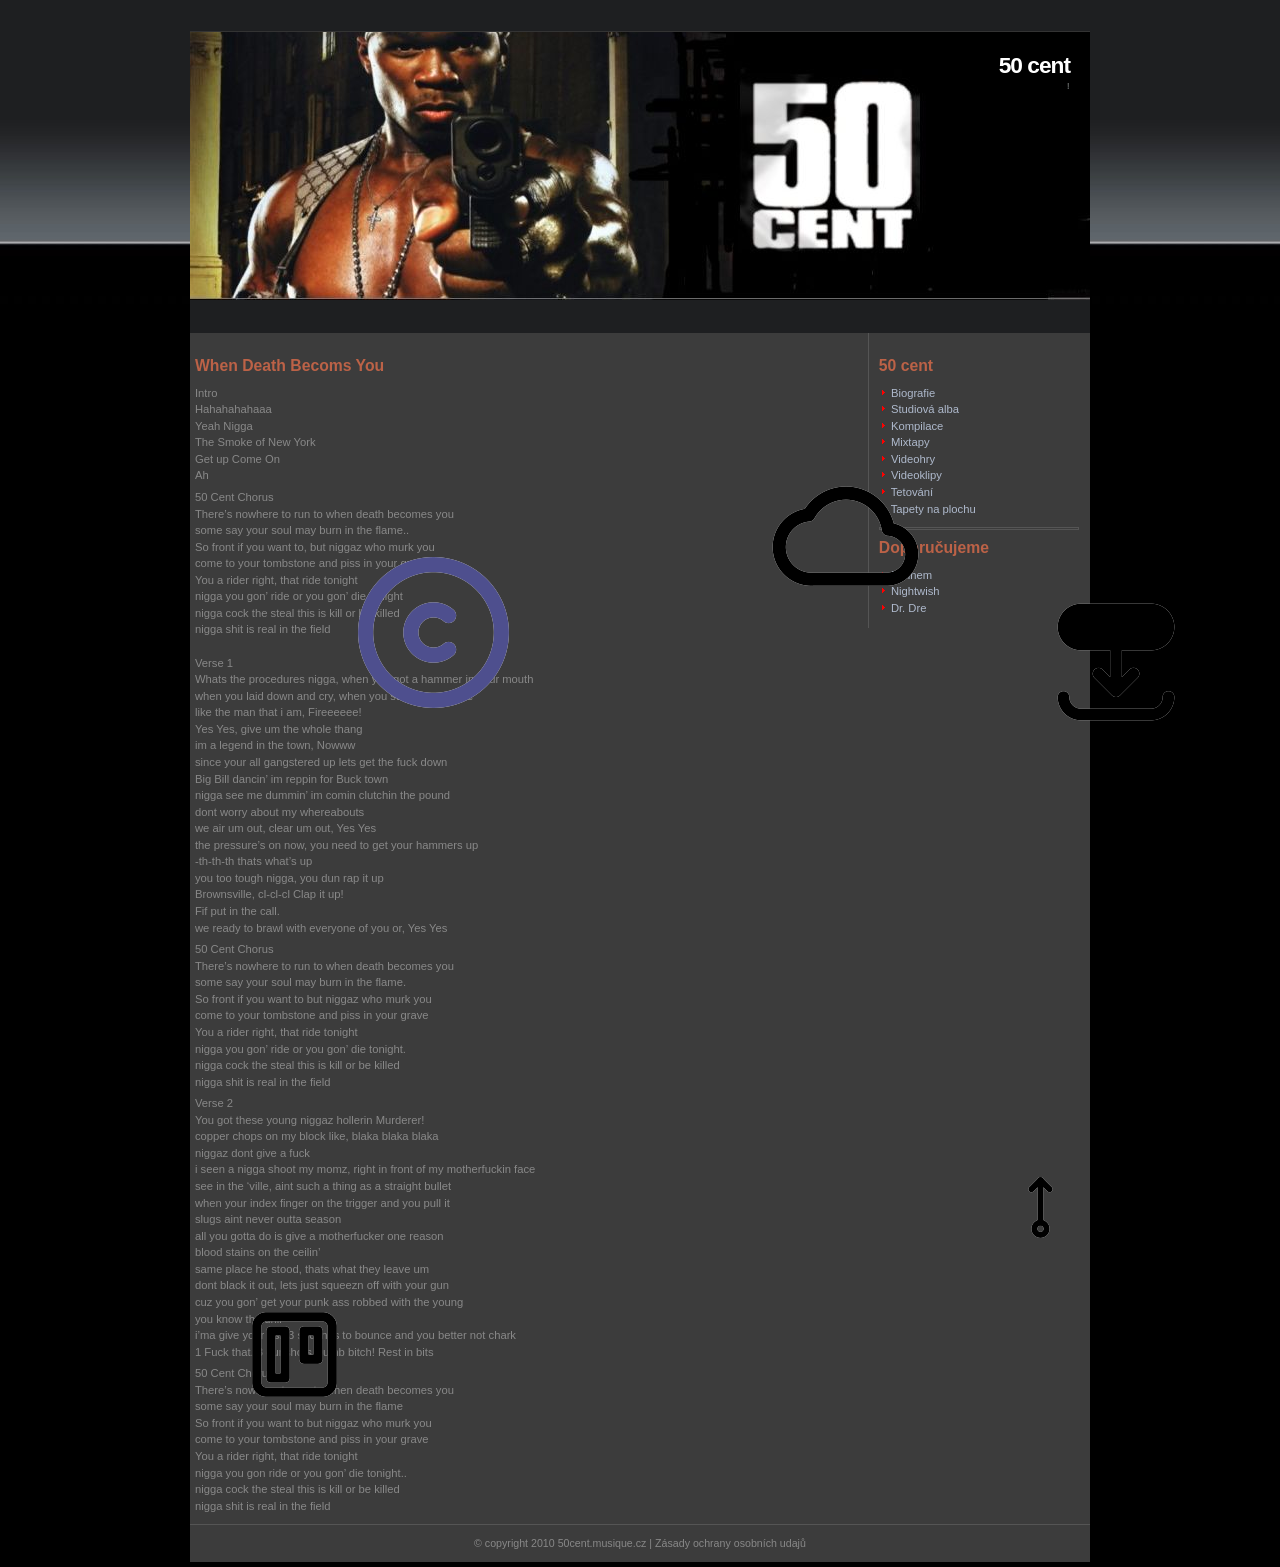  I want to click on indicates copyrighted content, so click(433, 632).